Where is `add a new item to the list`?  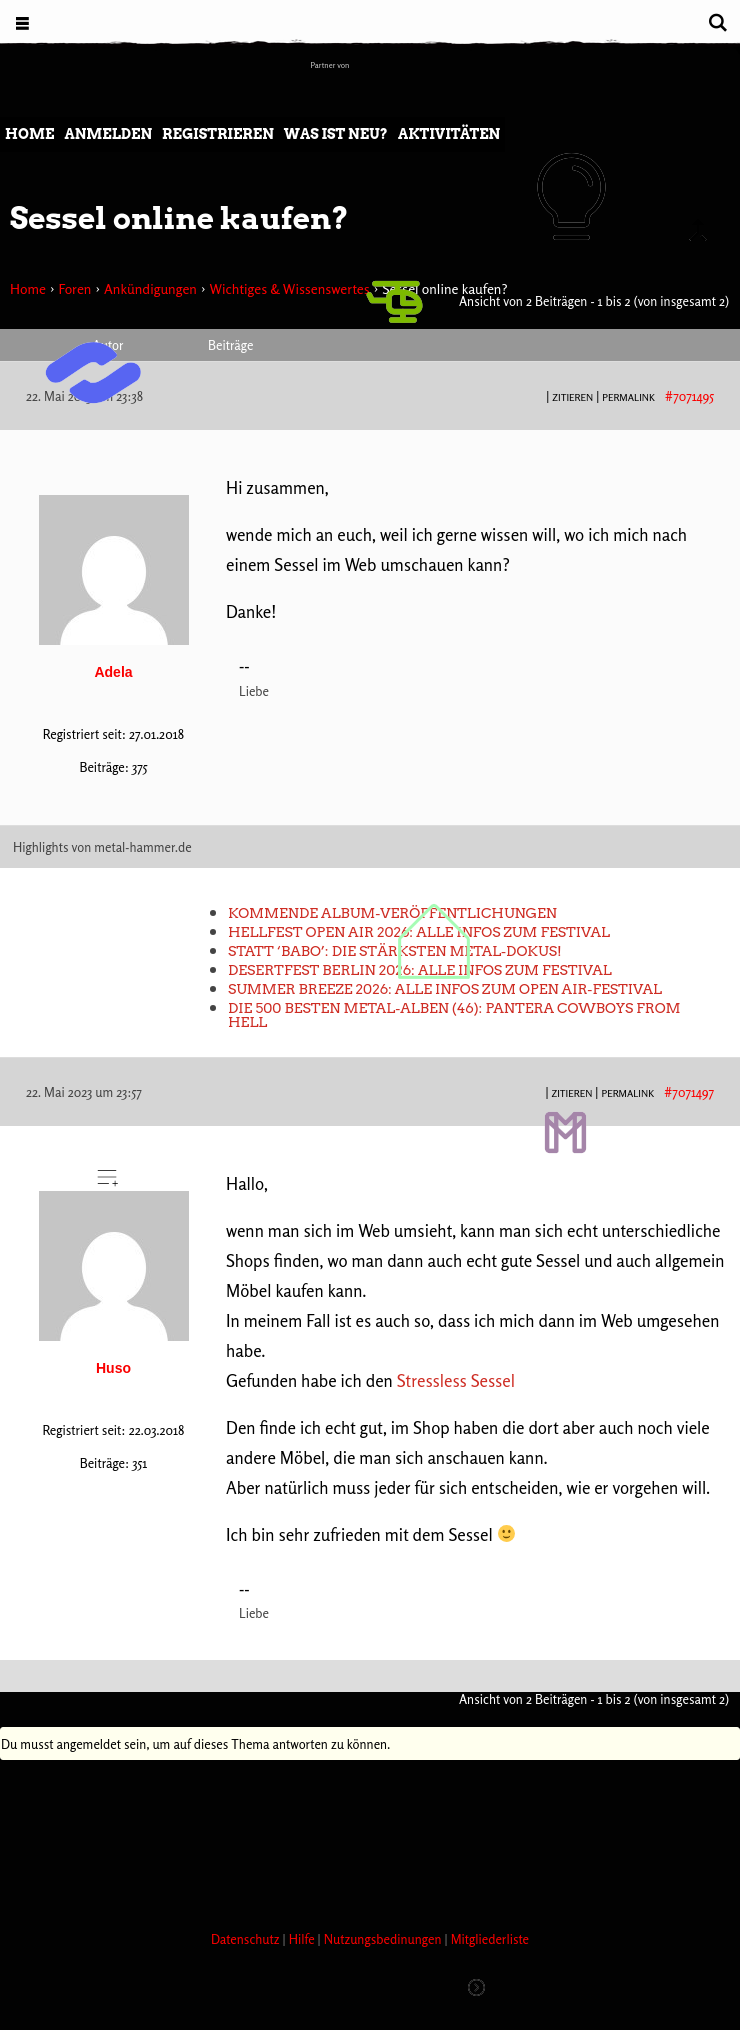 add a new item to the list is located at coordinates (107, 1177).